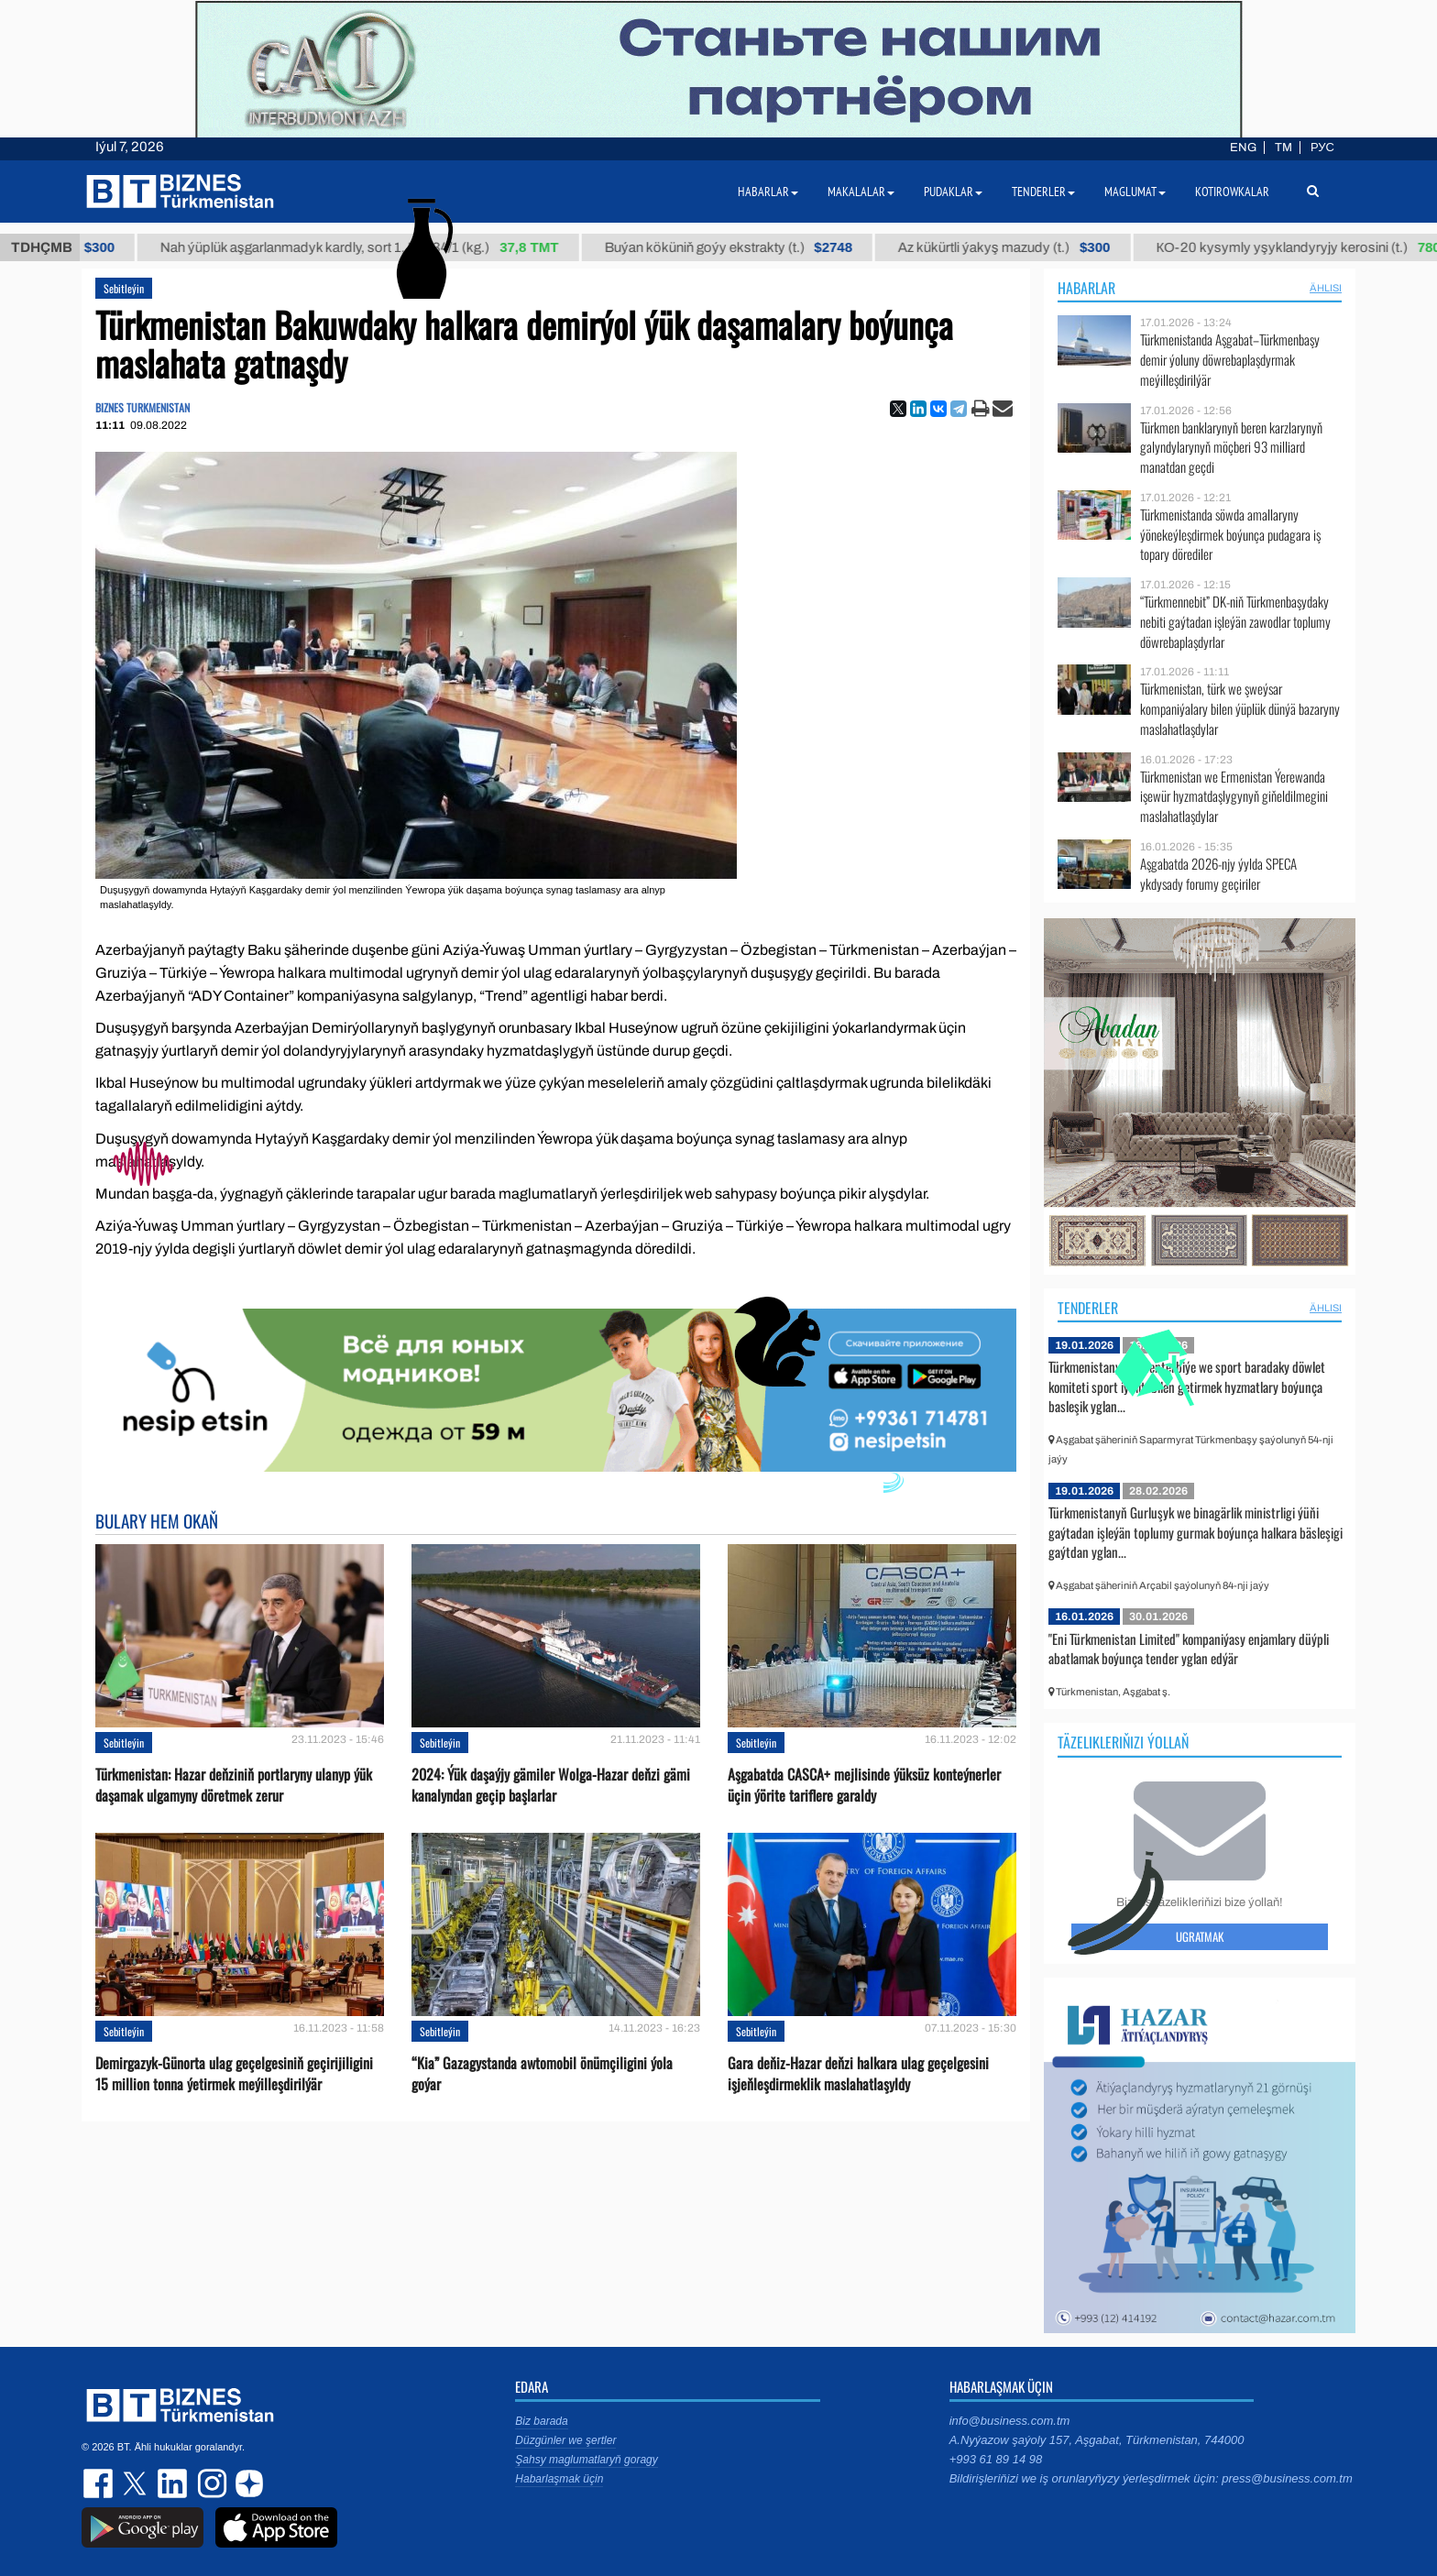  I want to click on adjust audio amplitude or volume levels, so click(143, 1164).